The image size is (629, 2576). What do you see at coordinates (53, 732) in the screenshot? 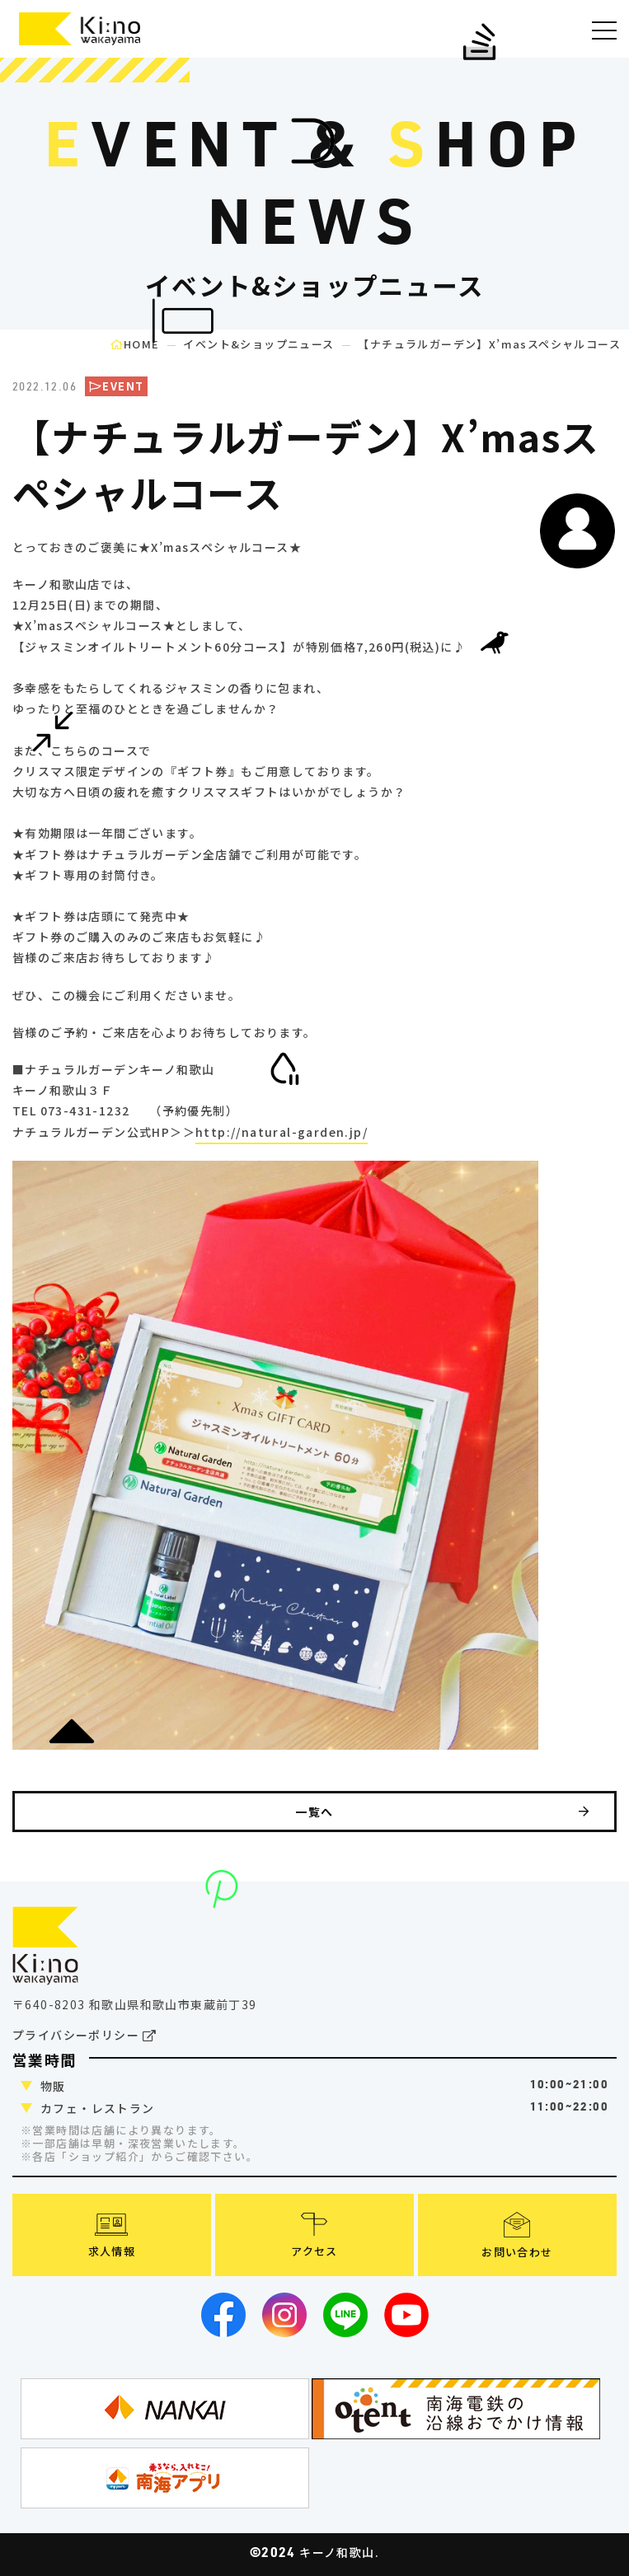
I see `collapse or minimize content` at bounding box center [53, 732].